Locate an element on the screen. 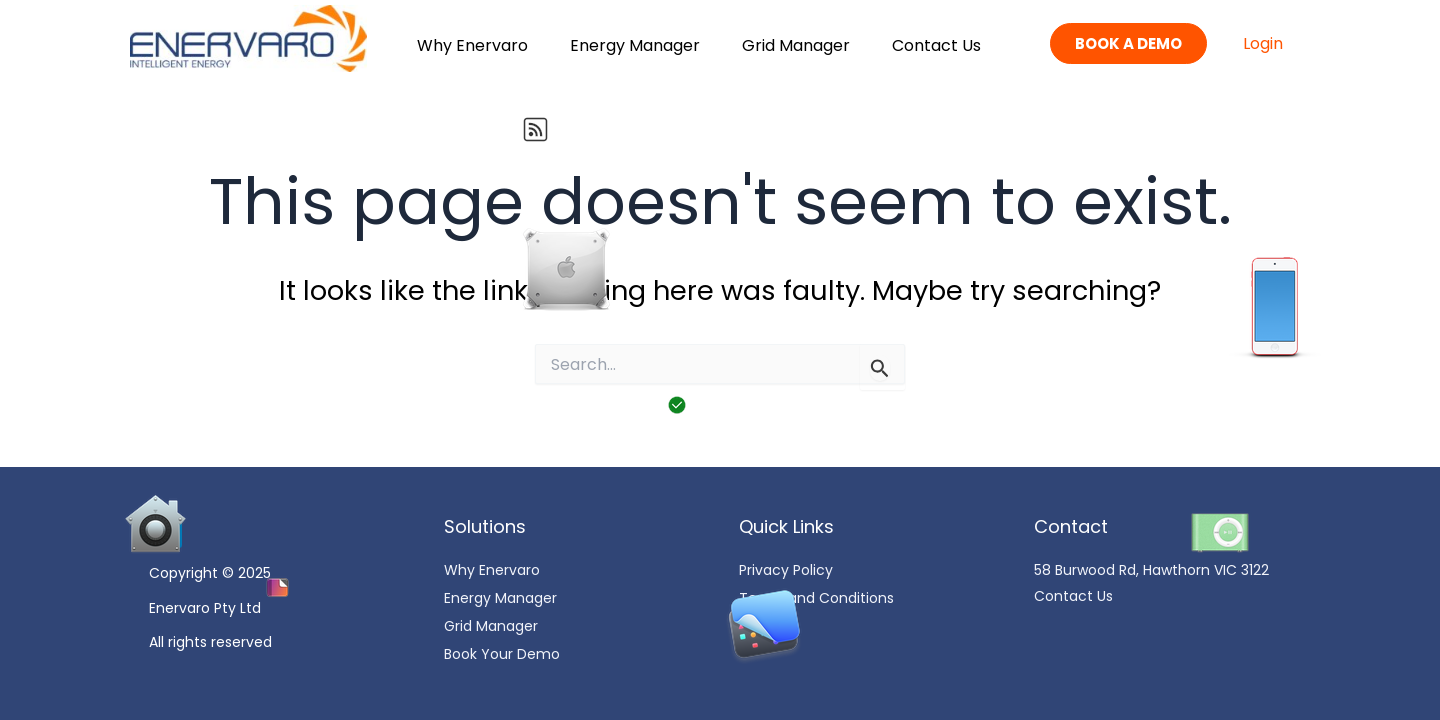 The image size is (1440, 720). iPod shuffle device connected is located at coordinates (1220, 522).